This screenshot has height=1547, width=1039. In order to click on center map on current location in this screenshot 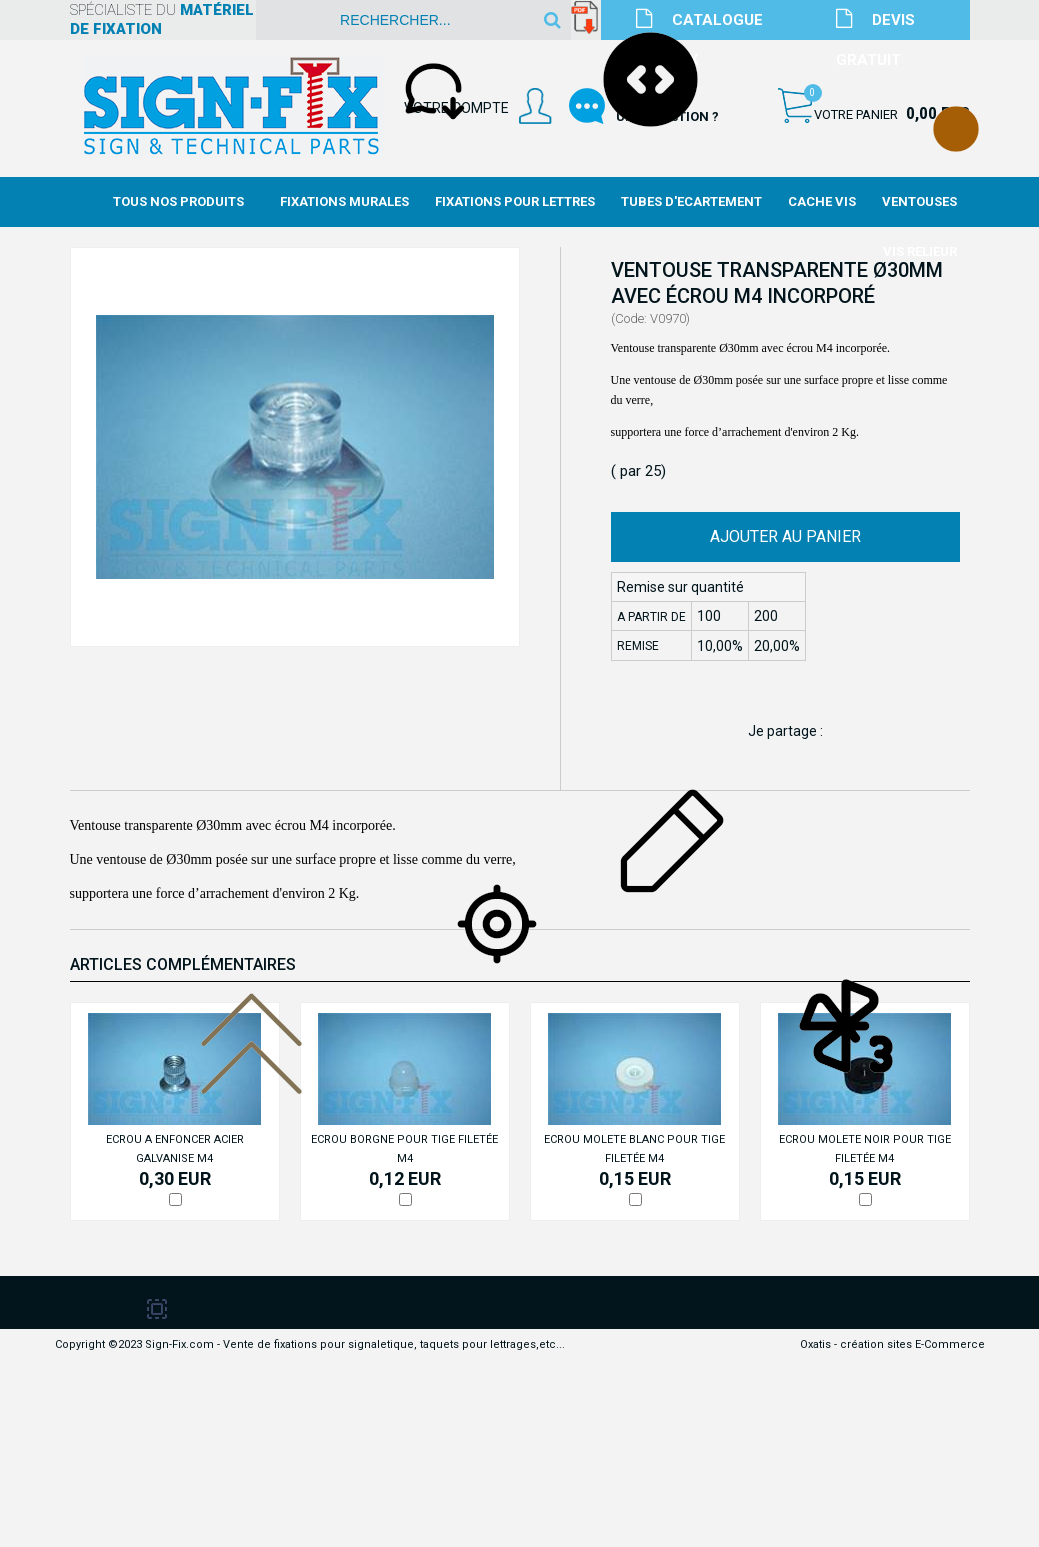, I will do `click(497, 924)`.